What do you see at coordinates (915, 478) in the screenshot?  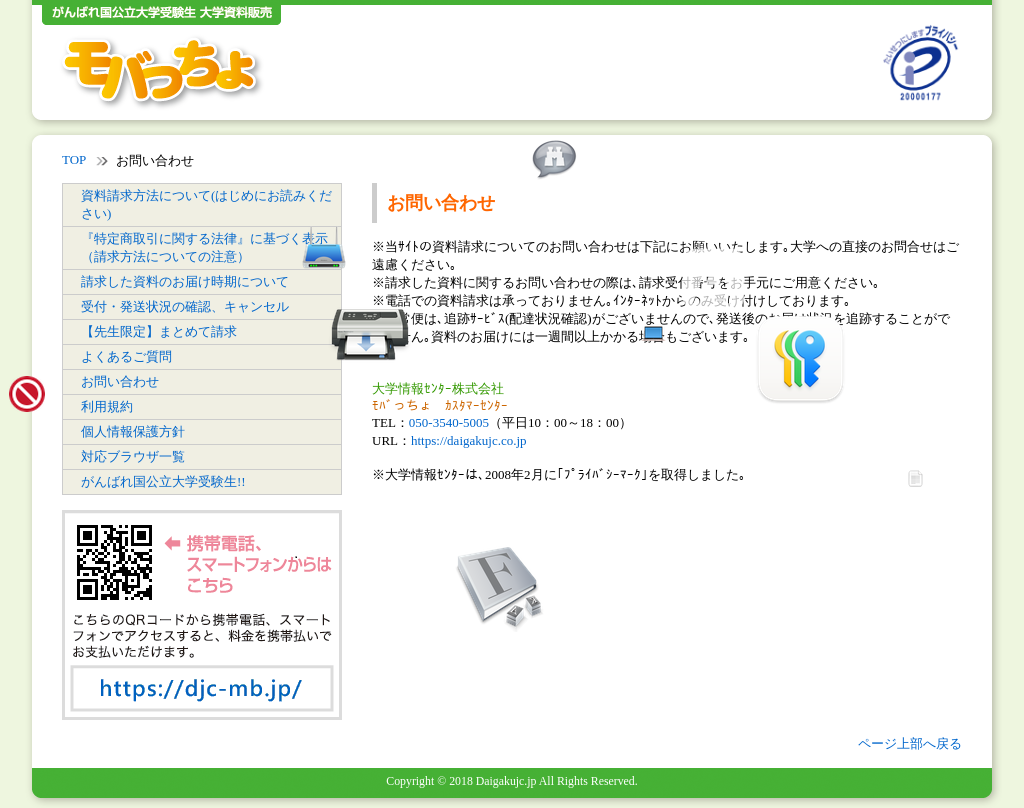 I see `open a plain text file` at bounding box center [915, 478].